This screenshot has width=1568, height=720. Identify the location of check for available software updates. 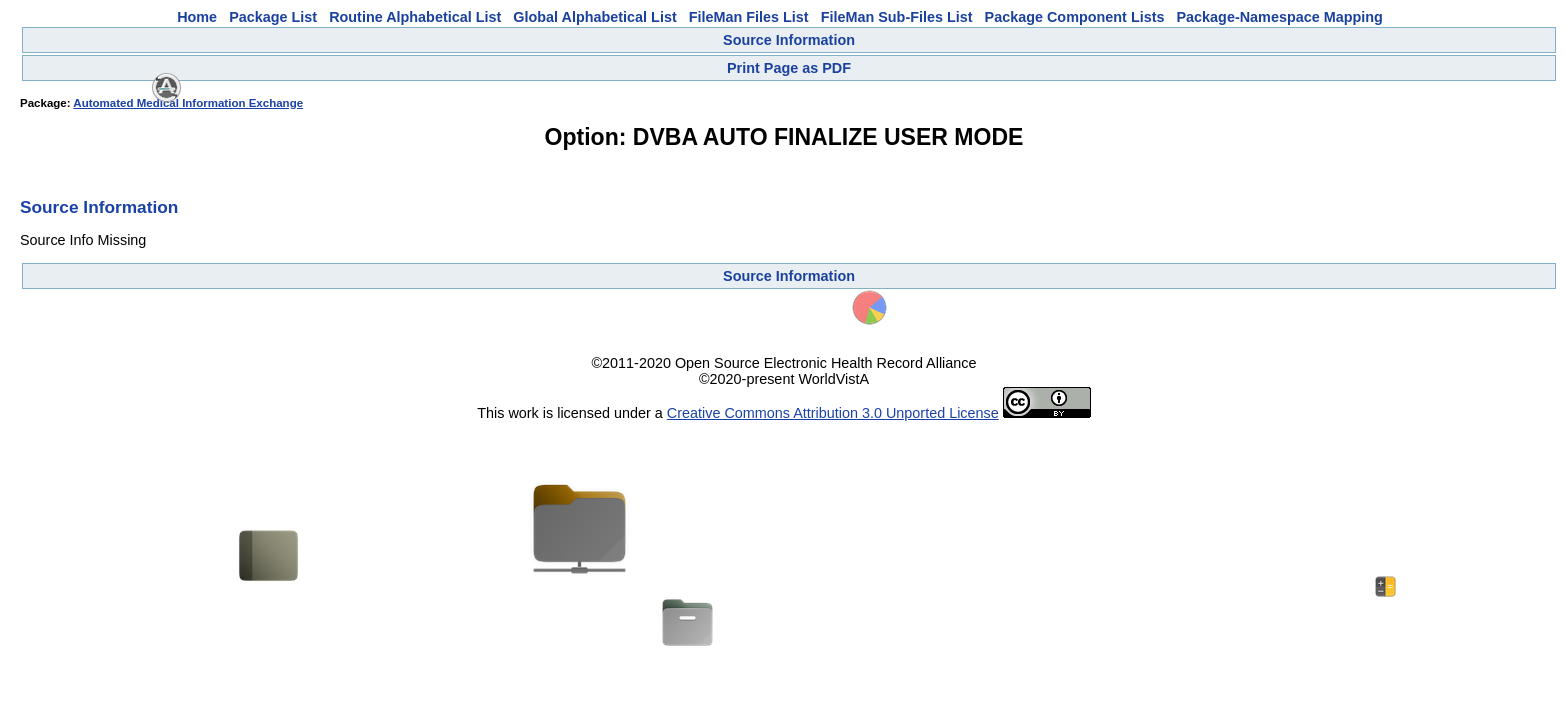
(166, 87).